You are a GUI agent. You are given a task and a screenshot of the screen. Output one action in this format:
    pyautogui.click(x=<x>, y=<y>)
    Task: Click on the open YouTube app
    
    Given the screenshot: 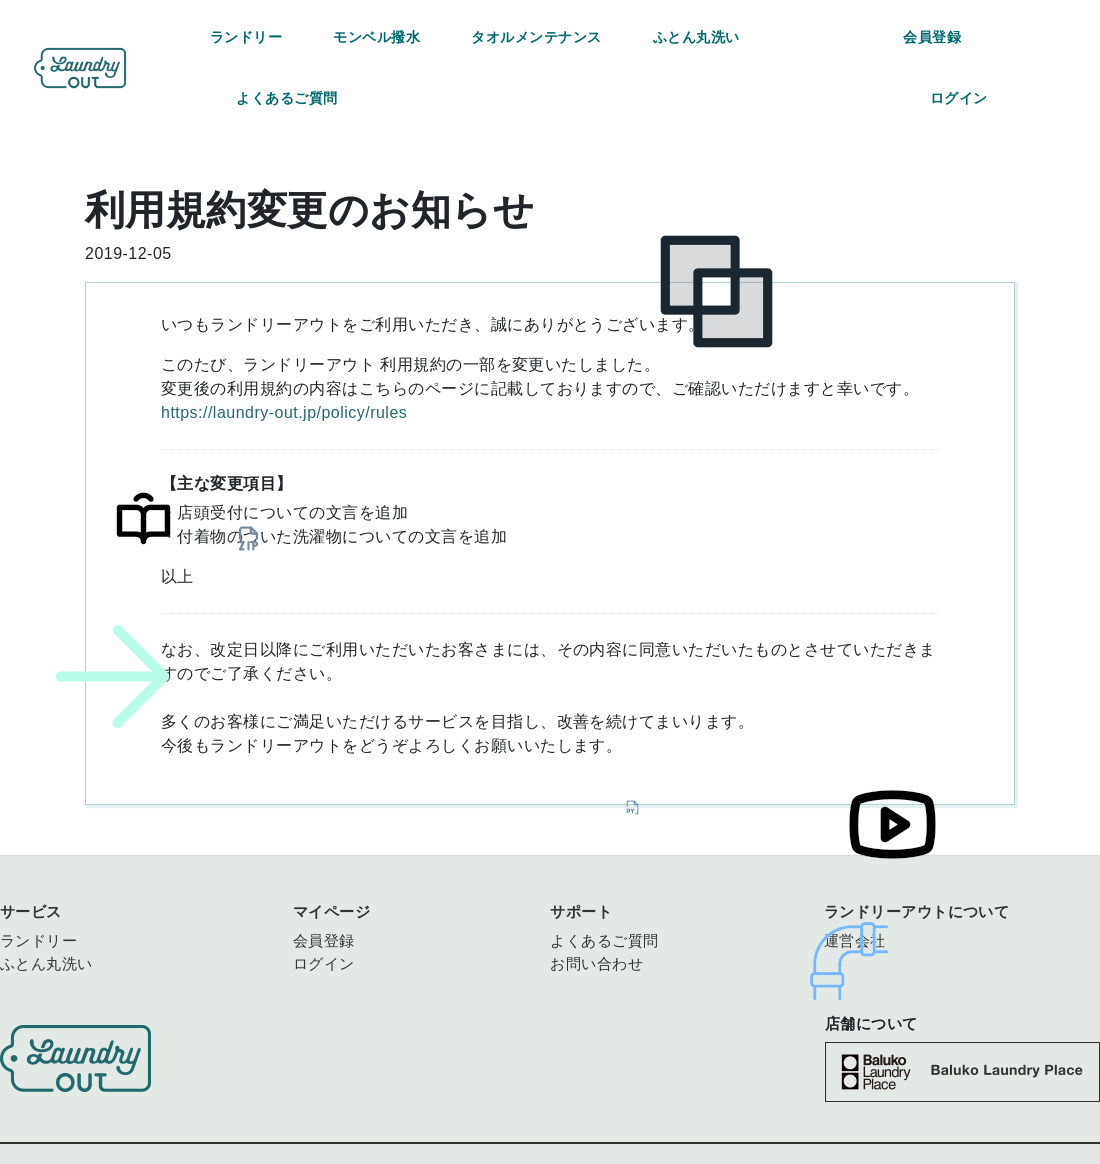 What is the action you would take?
    pyautogui.click(x=892, y=824)
    